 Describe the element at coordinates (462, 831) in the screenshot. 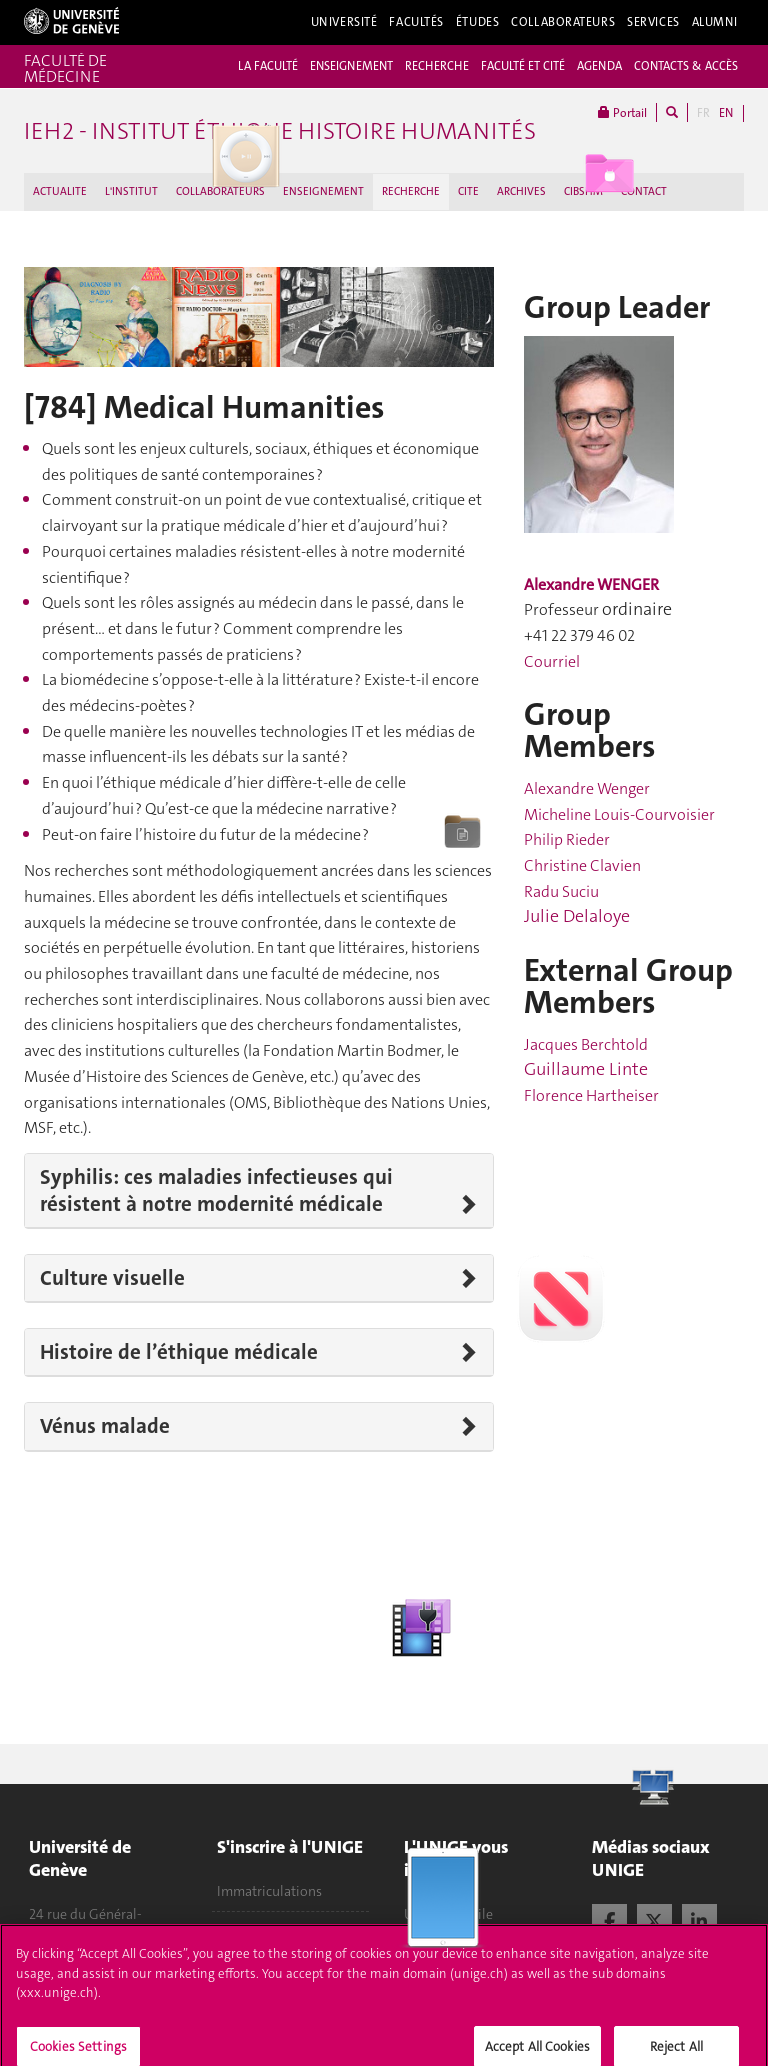

I see `open your documents folder` at that location.